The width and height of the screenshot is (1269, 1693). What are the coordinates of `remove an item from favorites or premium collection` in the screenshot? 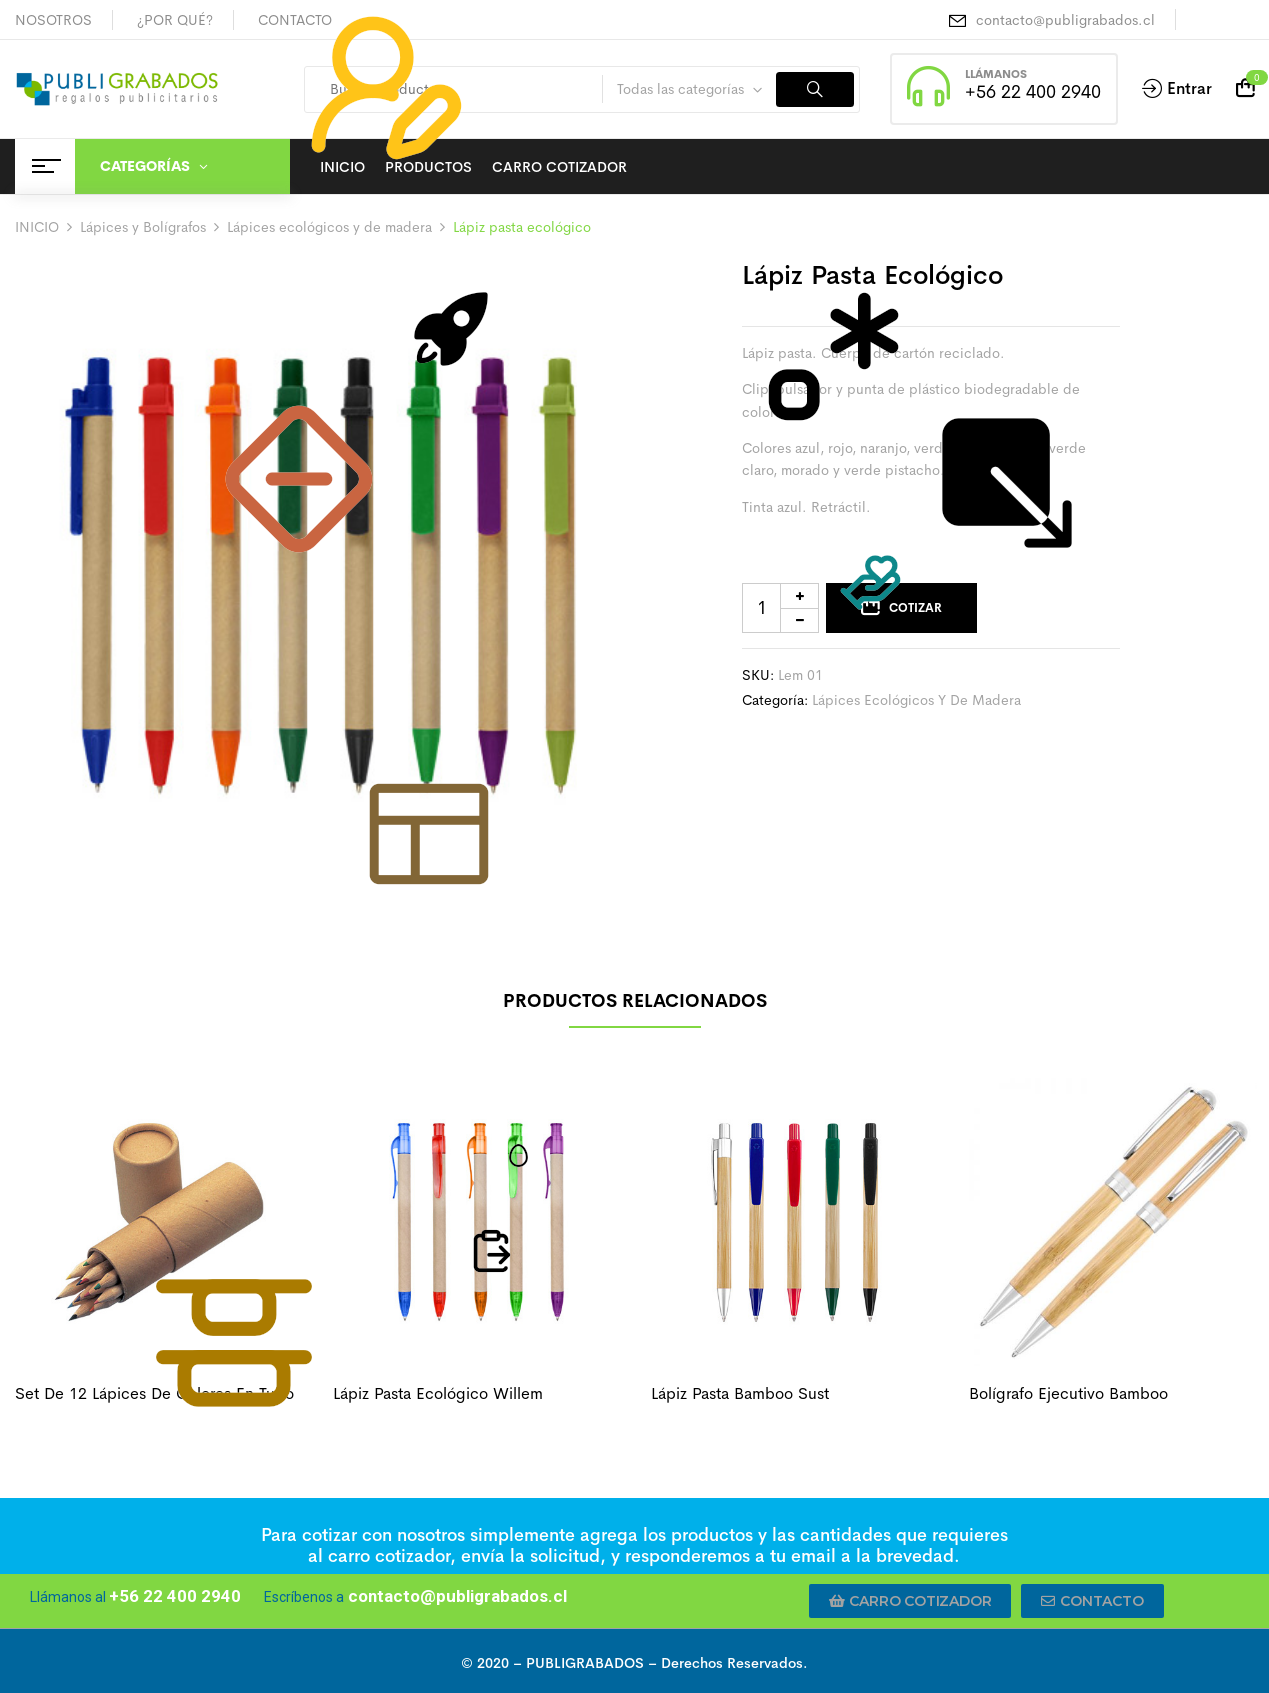 It's located at (299, 479).